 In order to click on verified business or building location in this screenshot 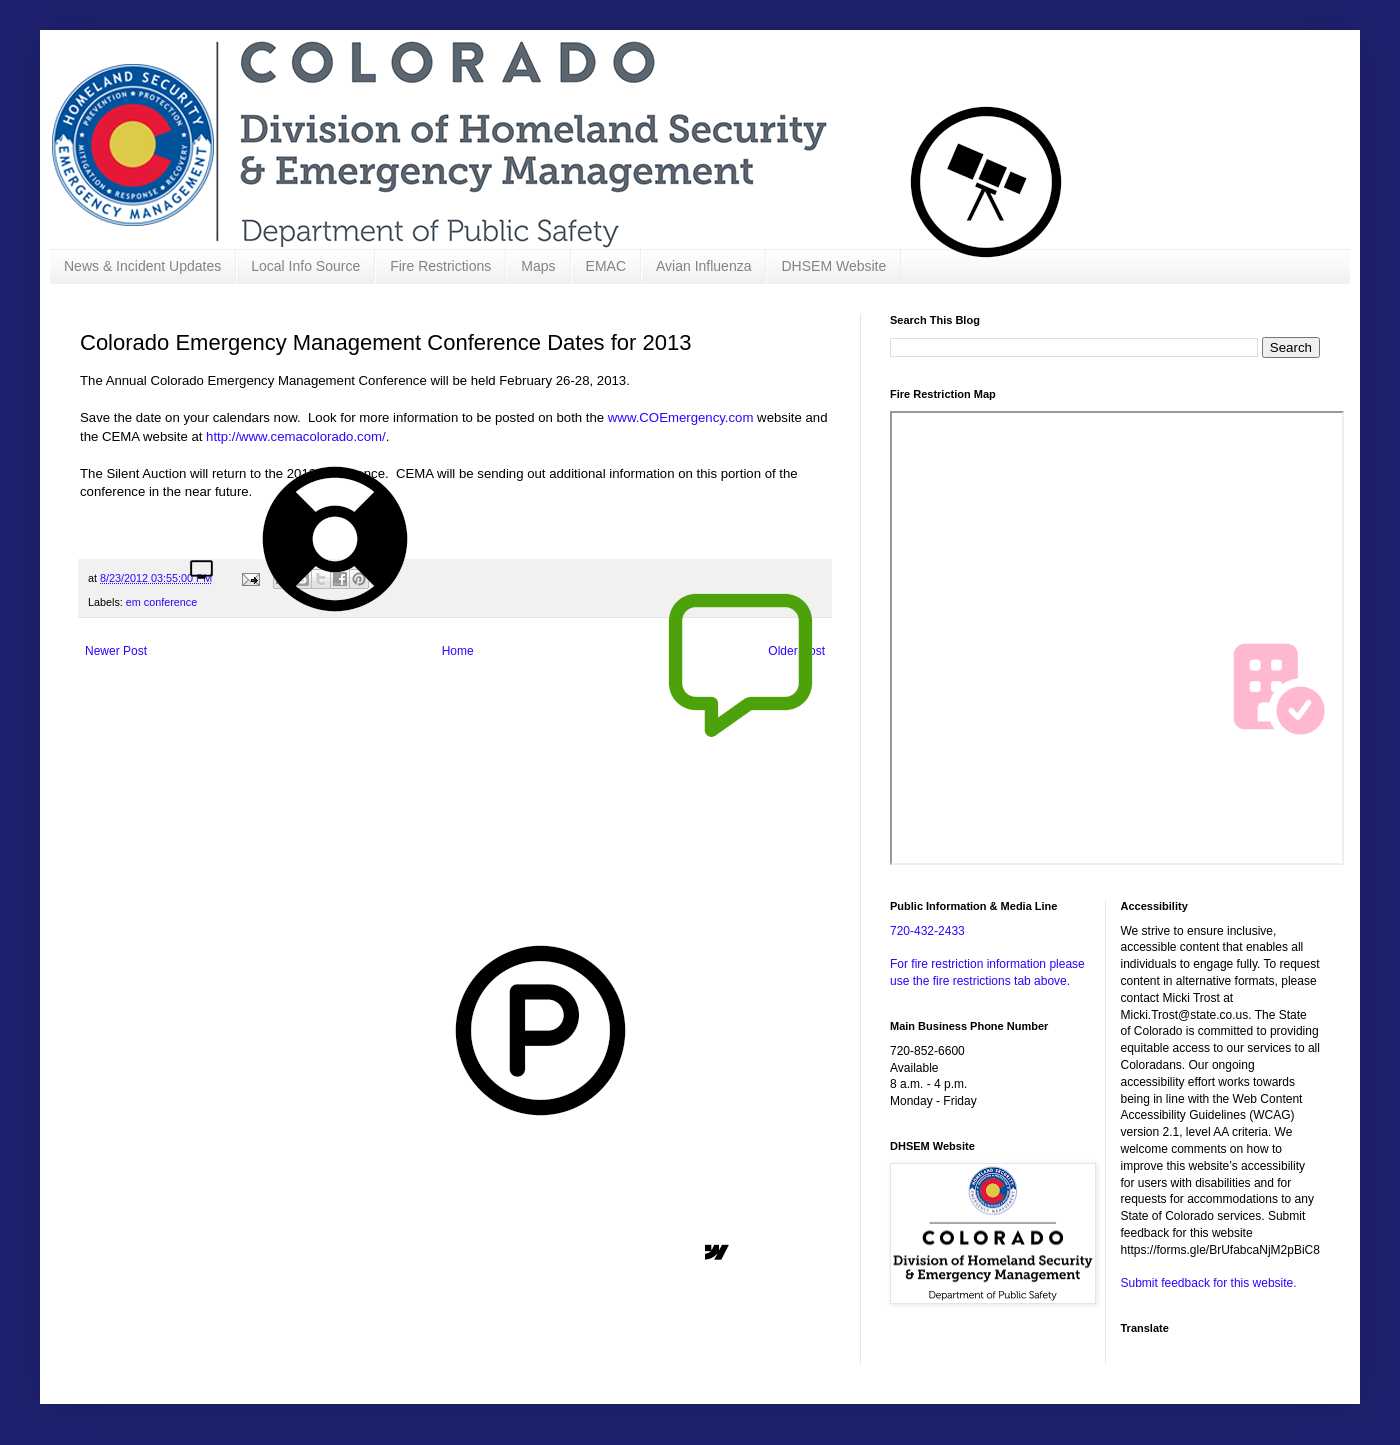, I will do `click(1276, 686)`.